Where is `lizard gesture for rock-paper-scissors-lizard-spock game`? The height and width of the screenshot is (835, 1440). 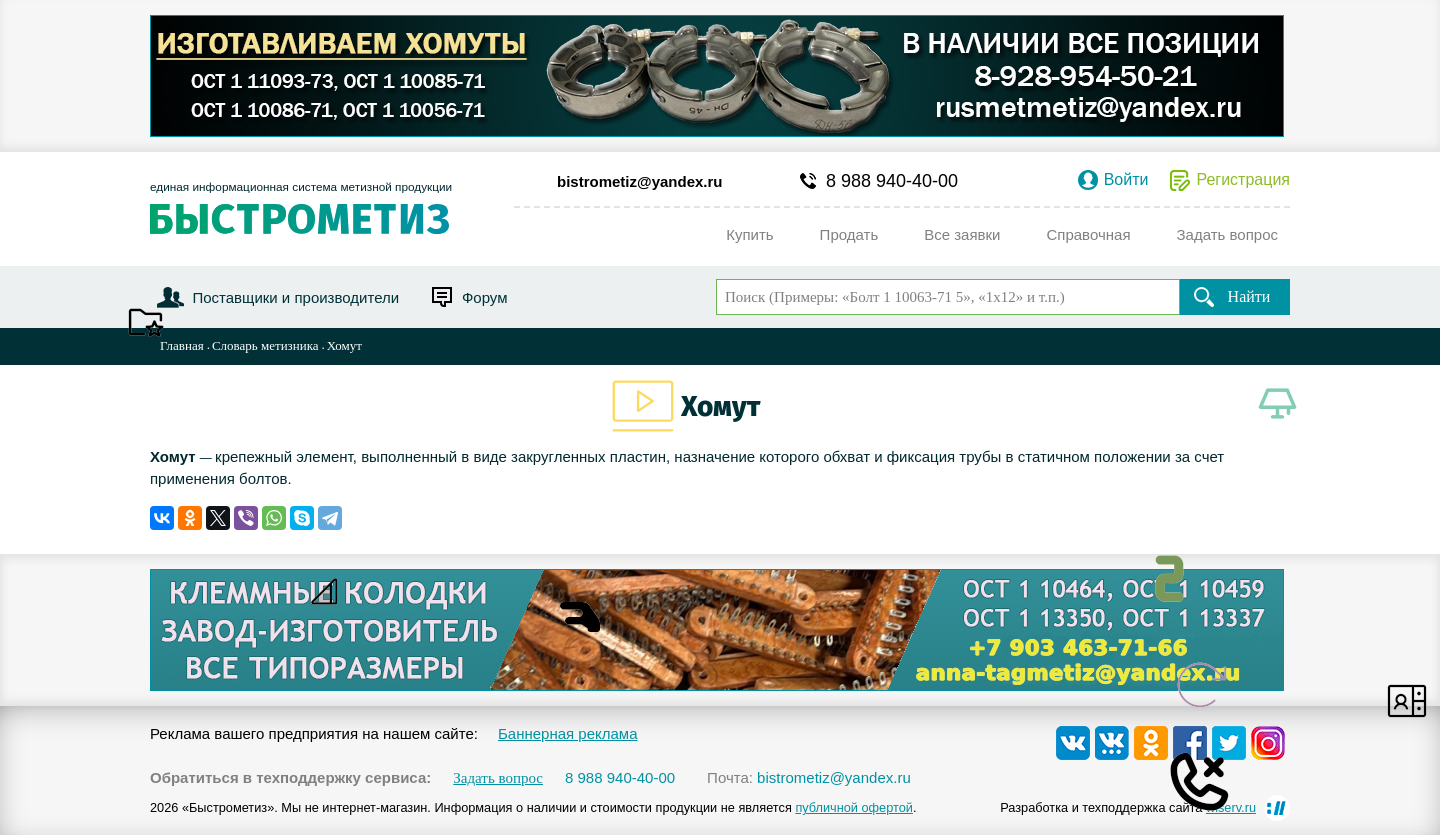 lizard gesture for rock-paper-scissors-lizard-spock game is located at coordinates (580, 617).